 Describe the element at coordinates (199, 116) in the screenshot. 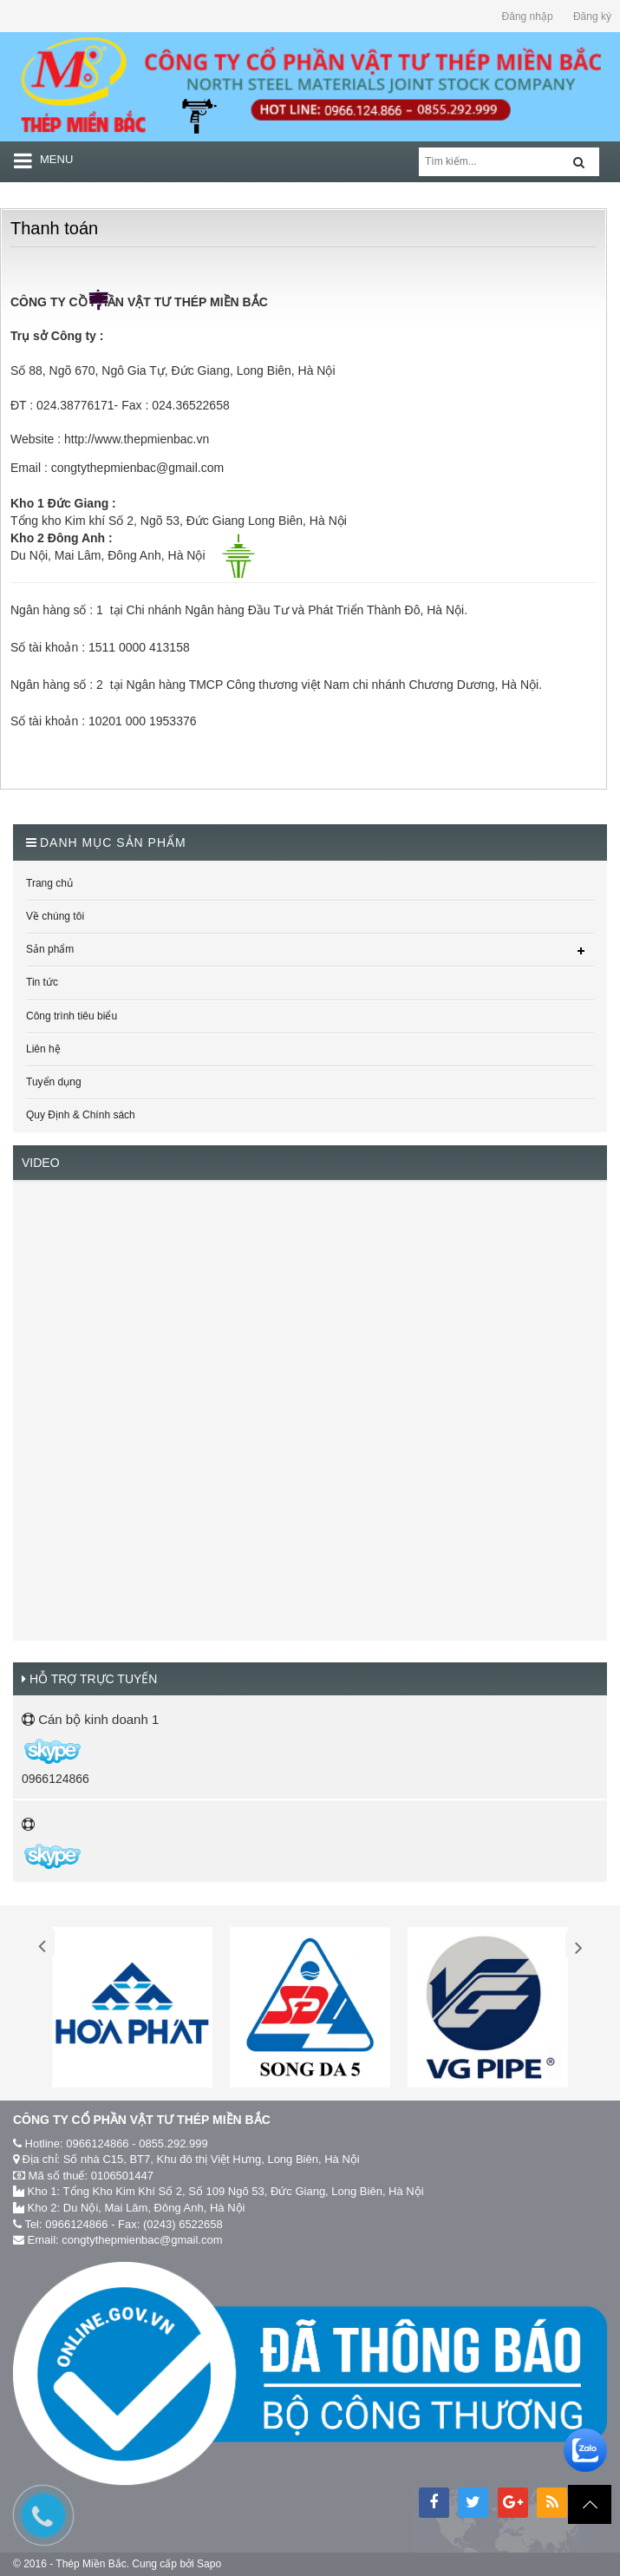

I see `select uzi weapon in game inventory` at that location.